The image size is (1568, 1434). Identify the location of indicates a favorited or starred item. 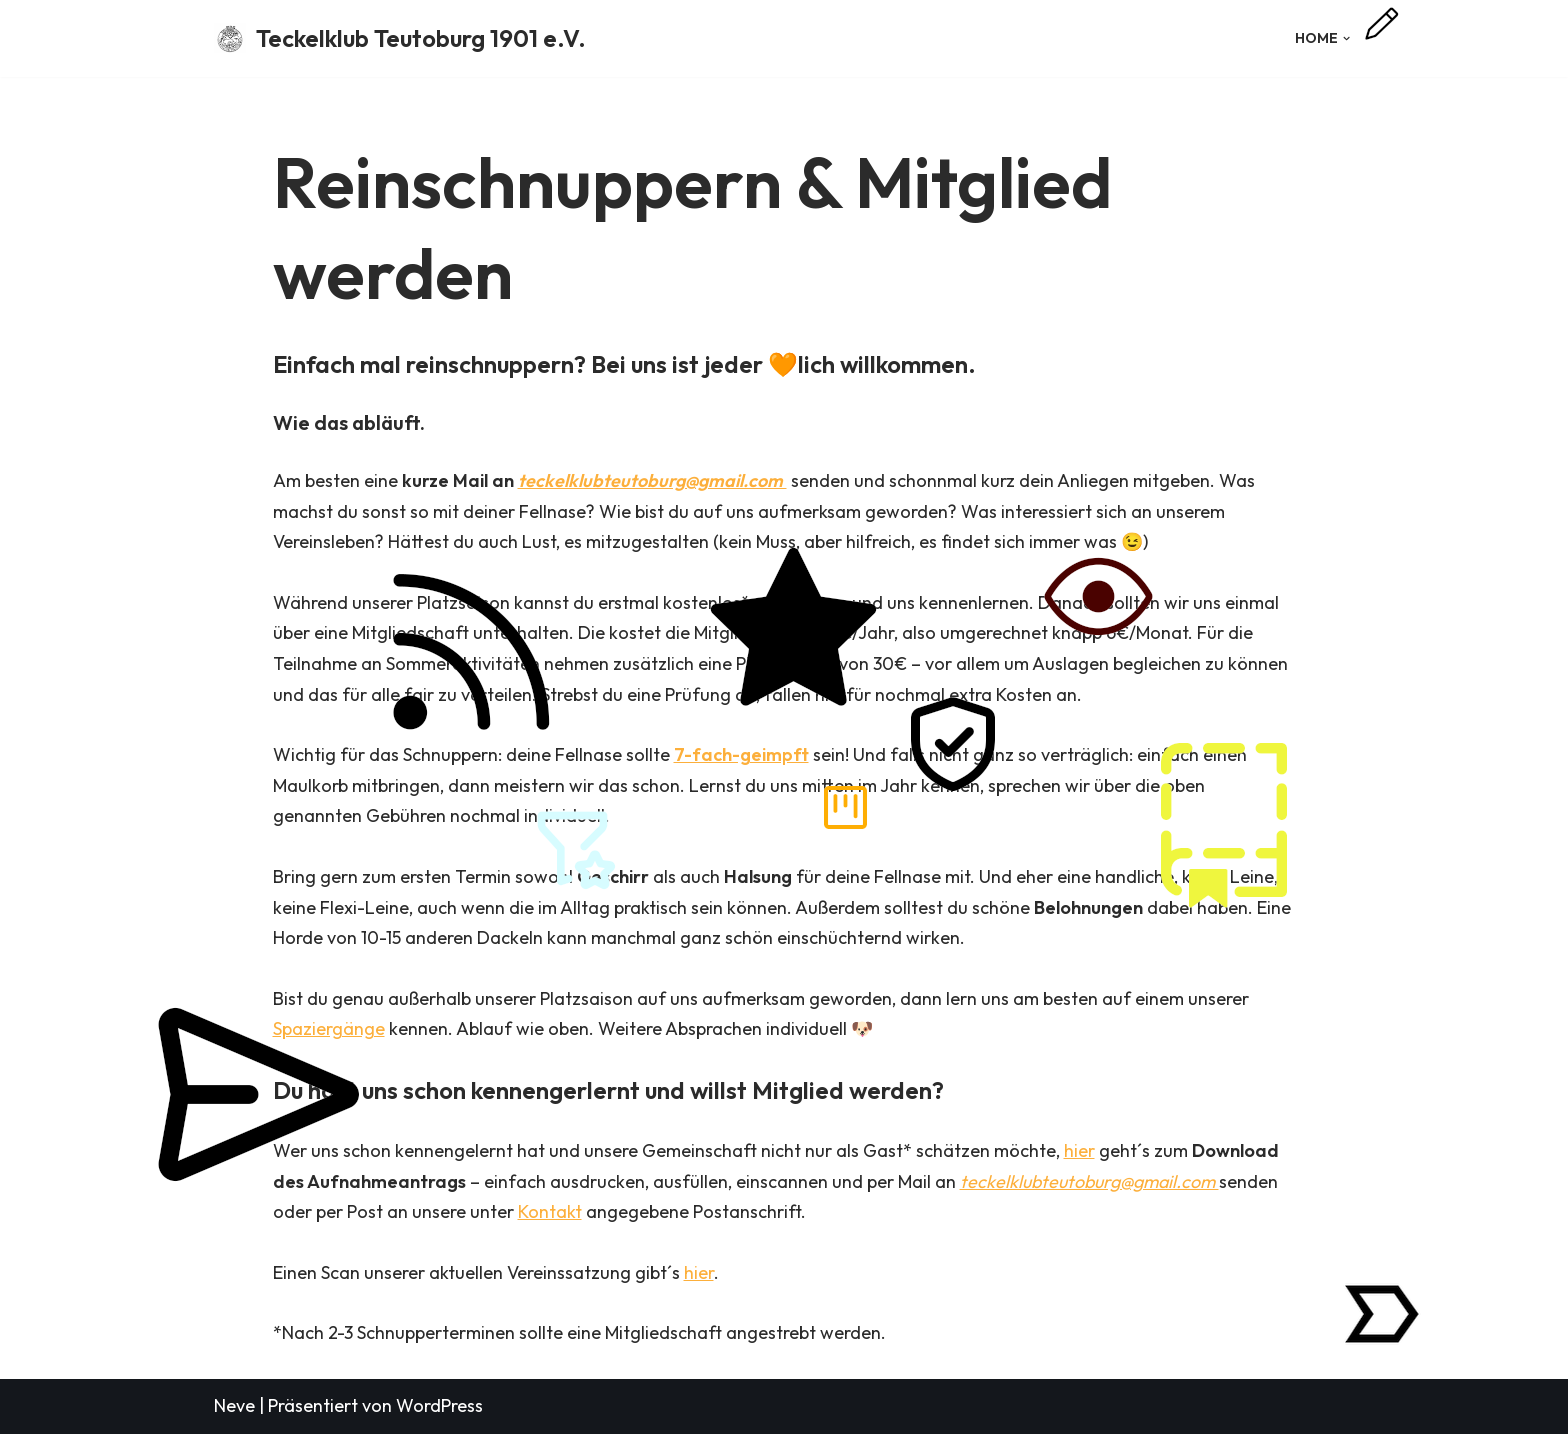
(793, 634).